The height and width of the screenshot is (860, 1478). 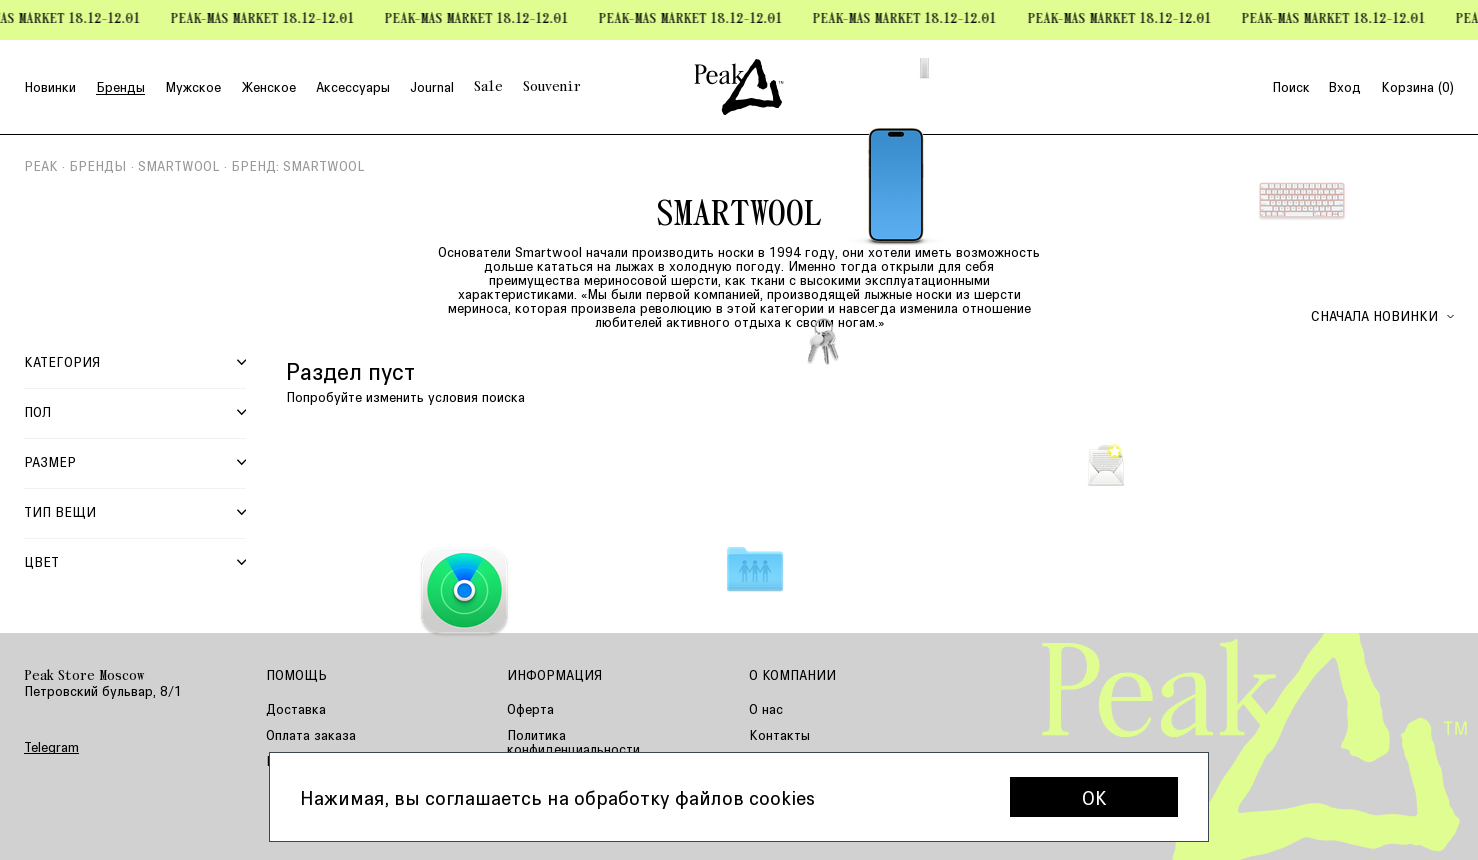 I want to click on access account and login settings, so click(x=823, y=342).